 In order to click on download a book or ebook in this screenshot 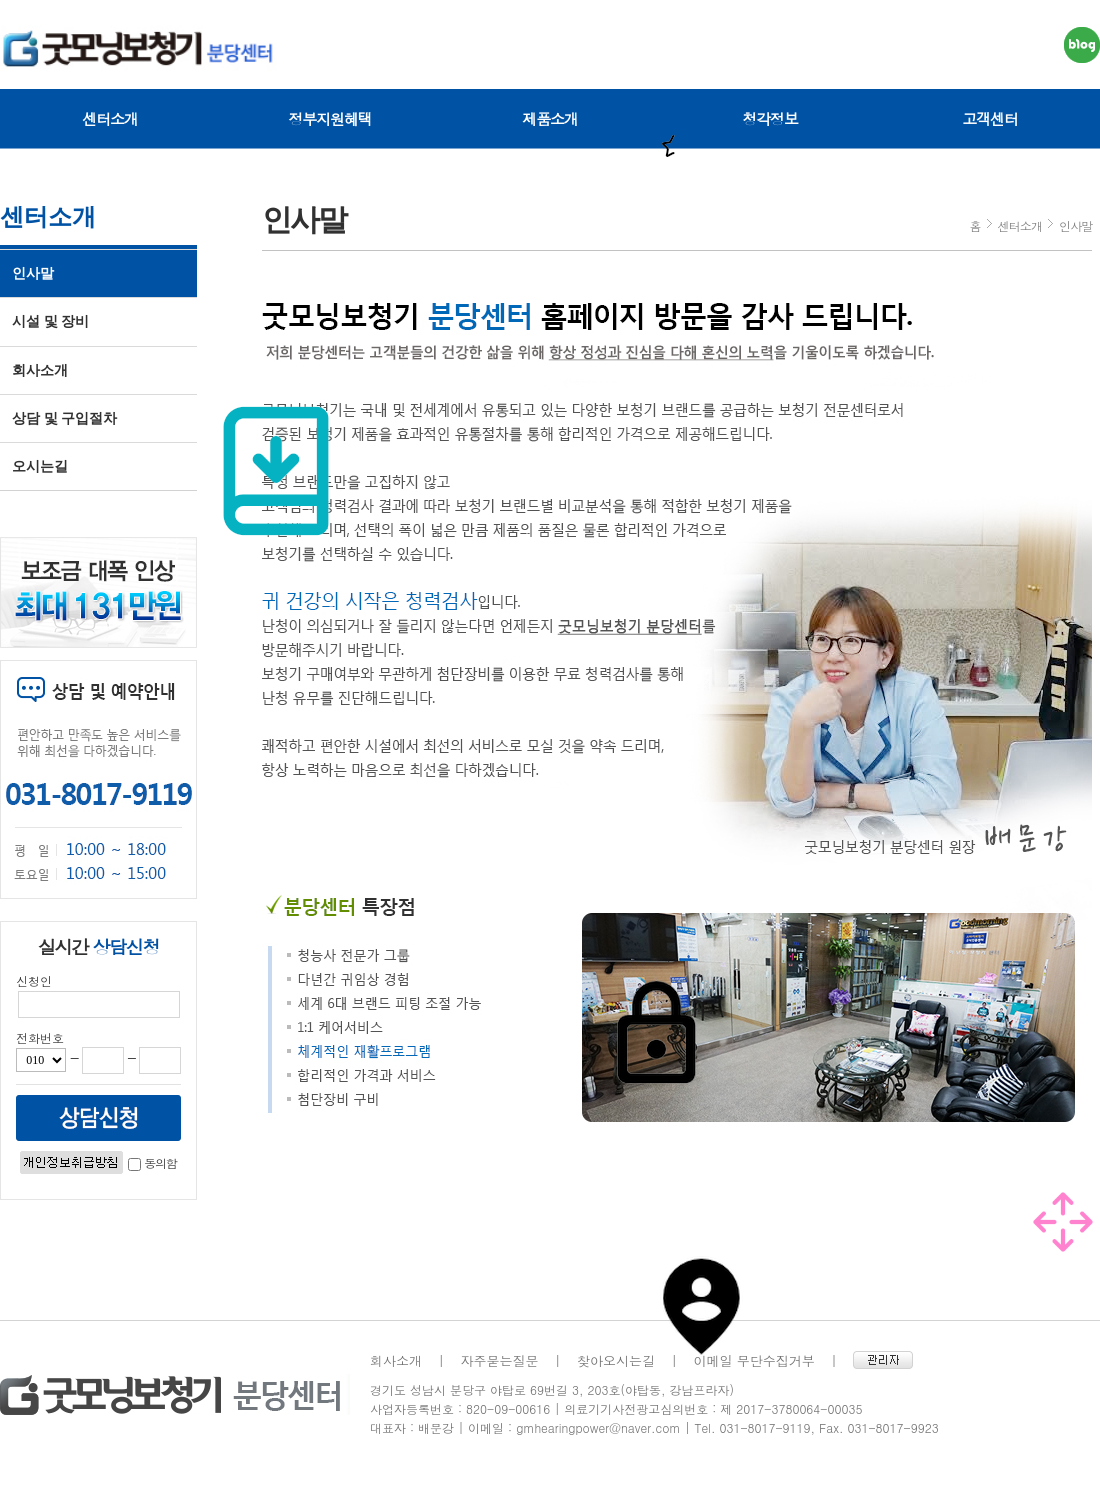, I will do `click(276, 471)`.